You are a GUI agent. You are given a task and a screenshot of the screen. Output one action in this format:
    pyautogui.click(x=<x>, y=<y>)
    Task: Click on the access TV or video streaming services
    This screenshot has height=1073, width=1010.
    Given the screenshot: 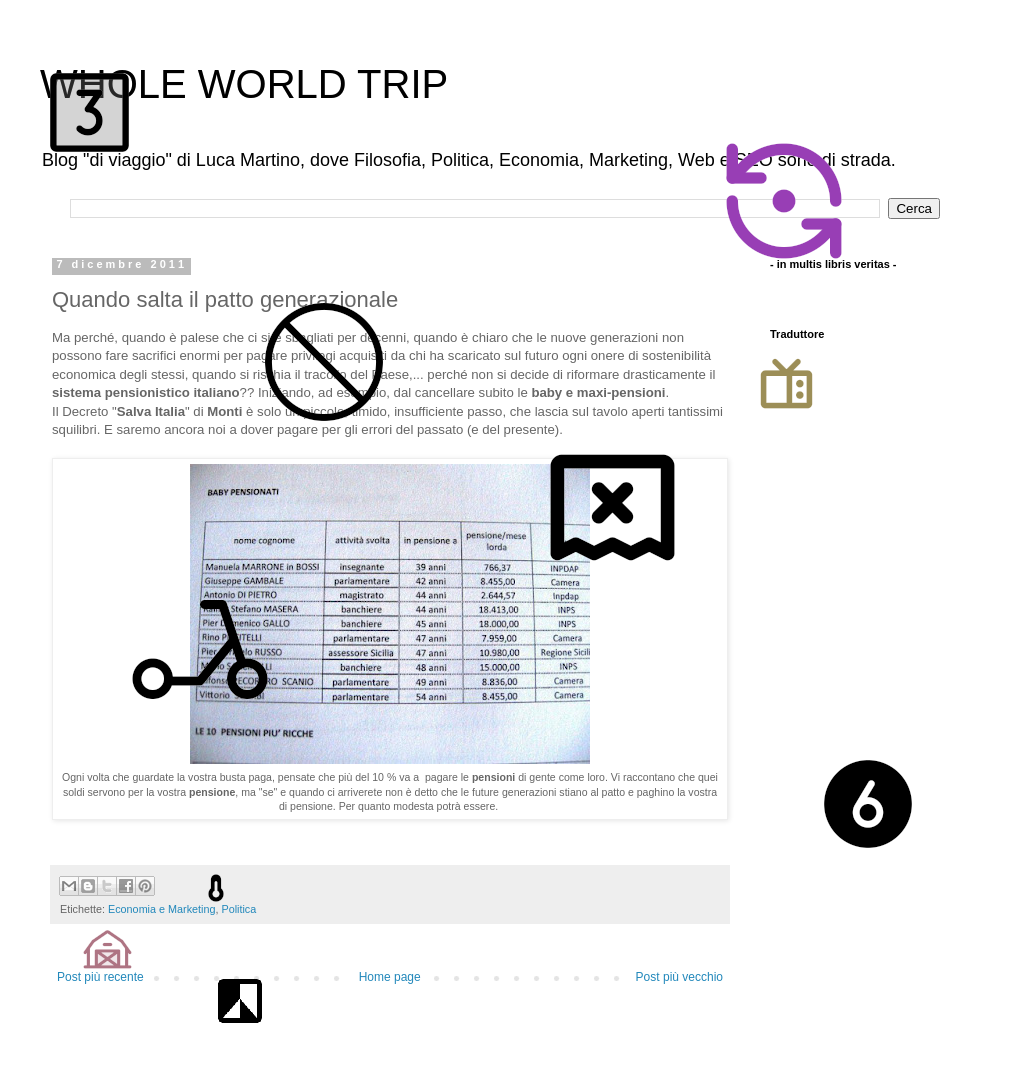 What is the action you would take?
    pyautogui.click(x=786, y=386)
    